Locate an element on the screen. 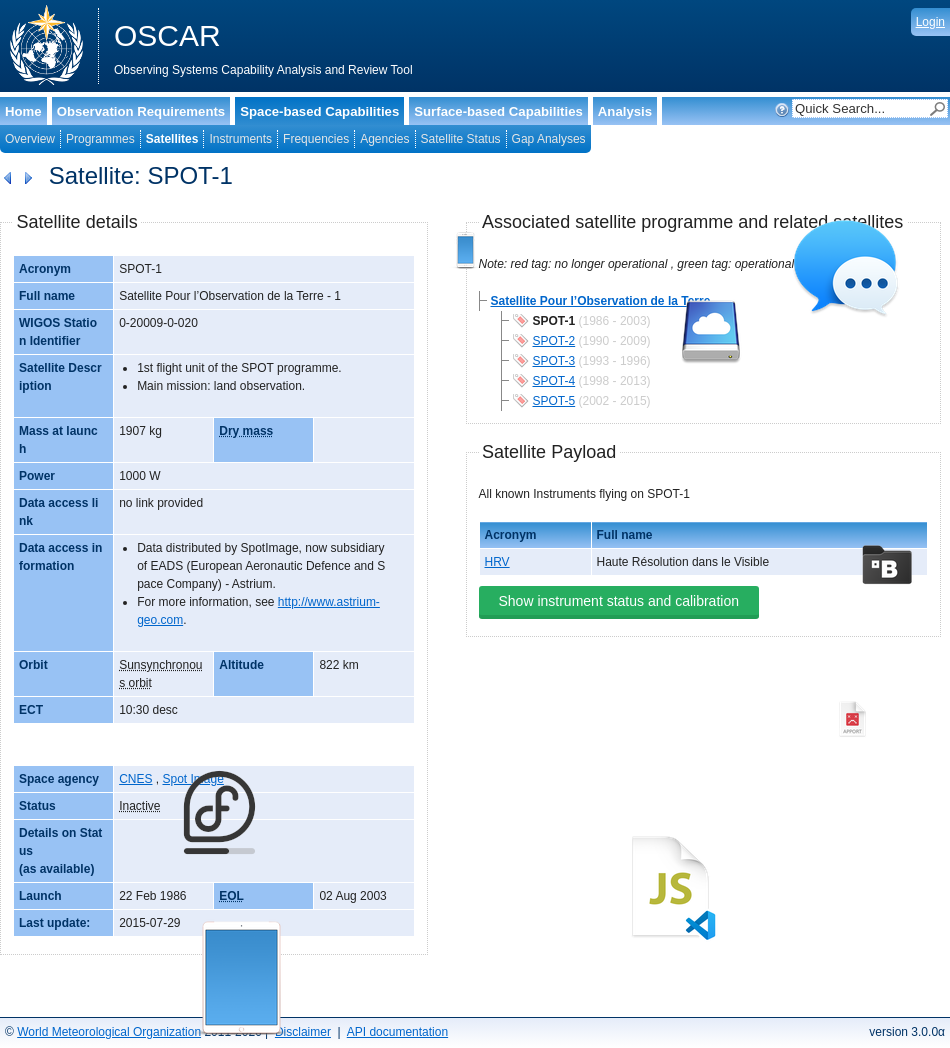 This screenshot has height=1048, width=950. launch fedora linux installer is located at coordinates (219, 812).